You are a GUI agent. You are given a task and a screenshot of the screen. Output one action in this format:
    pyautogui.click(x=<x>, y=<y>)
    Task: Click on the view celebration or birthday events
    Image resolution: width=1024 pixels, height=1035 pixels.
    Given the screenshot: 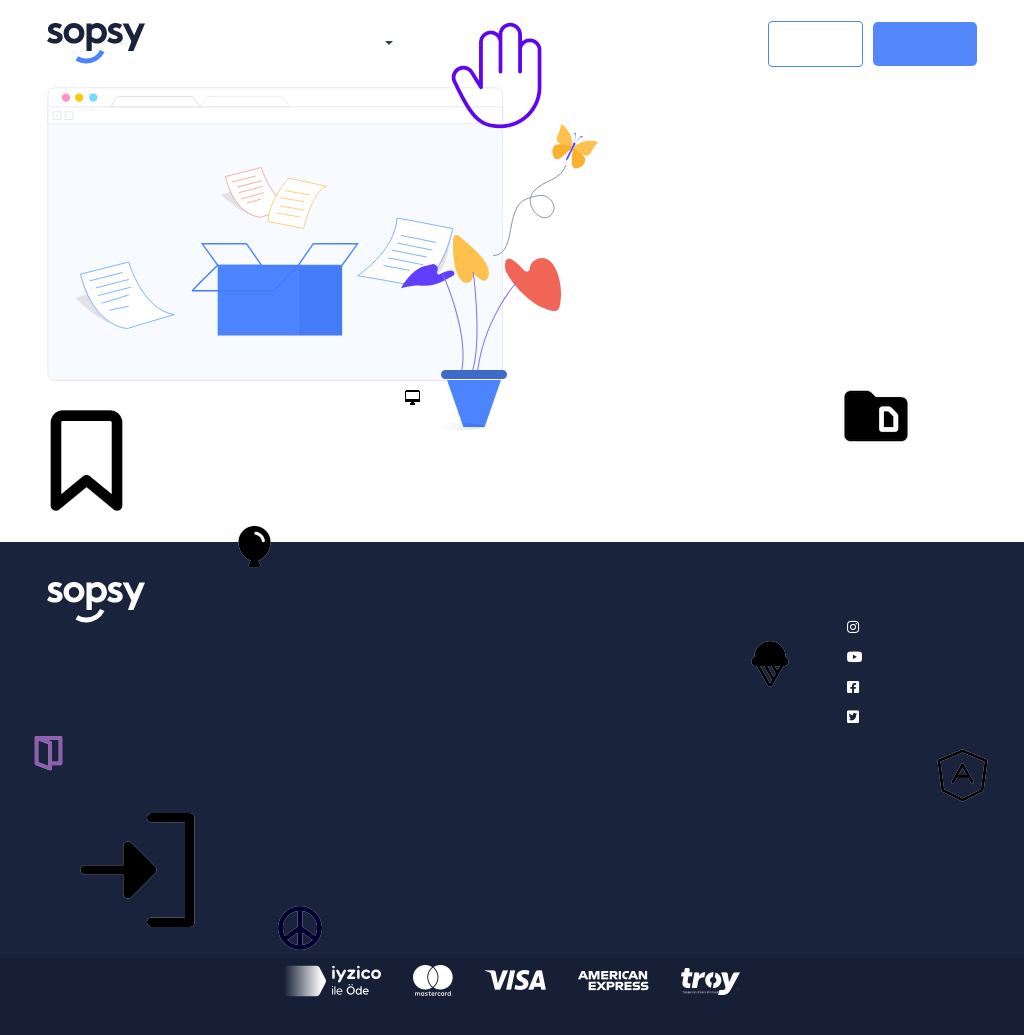 What is the action you would take?
    pyautogui.click(x=254, y=546)
    